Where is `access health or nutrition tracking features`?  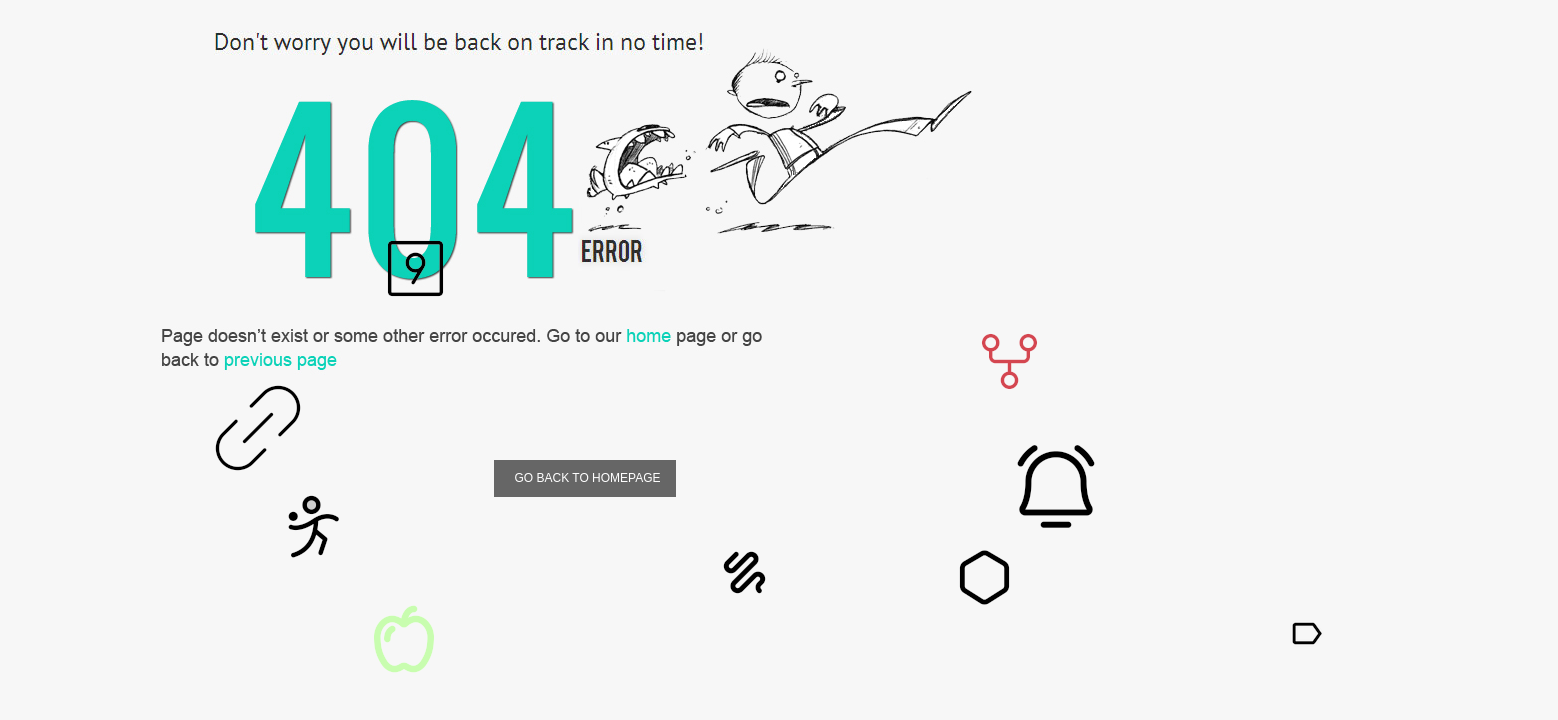
access health or nutrition tracking features is located at coordinates (404, 639).